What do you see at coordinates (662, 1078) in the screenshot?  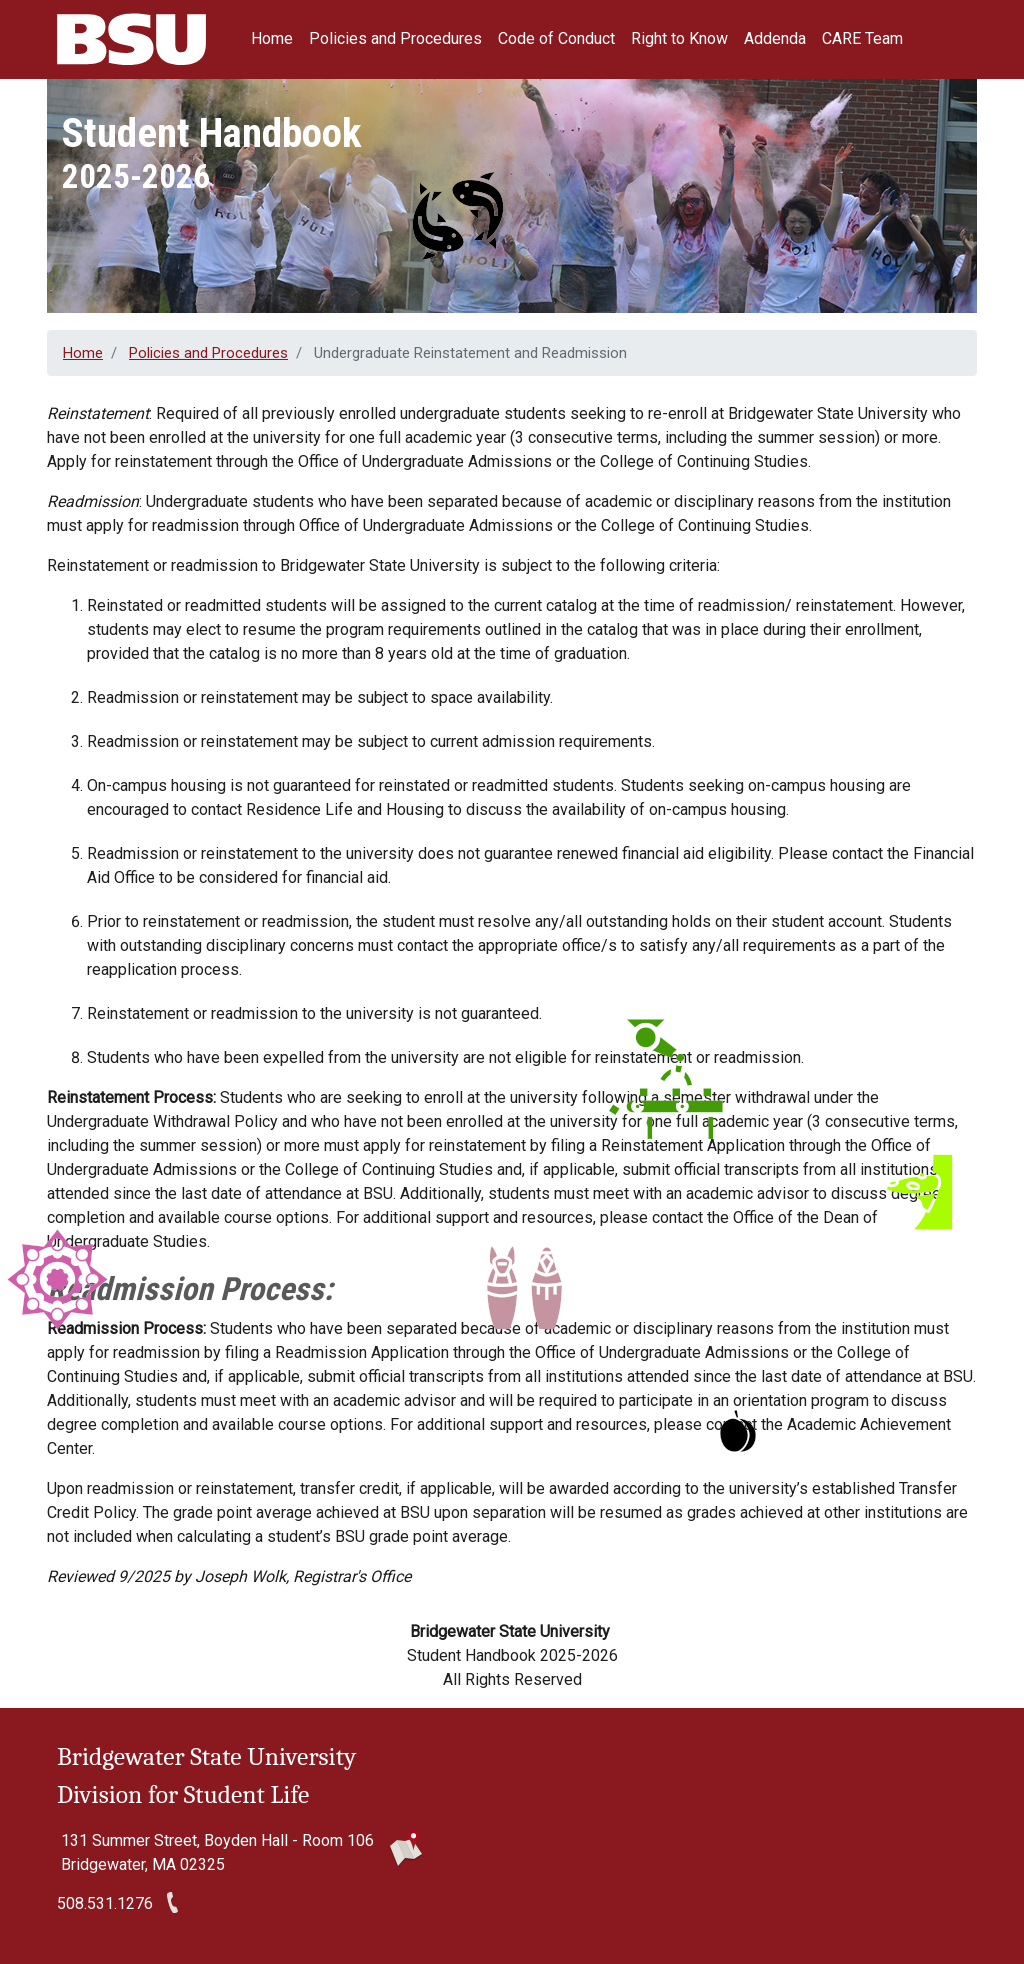 I see `access automation or manufacturing settings` at bounding box center [662, 1078].